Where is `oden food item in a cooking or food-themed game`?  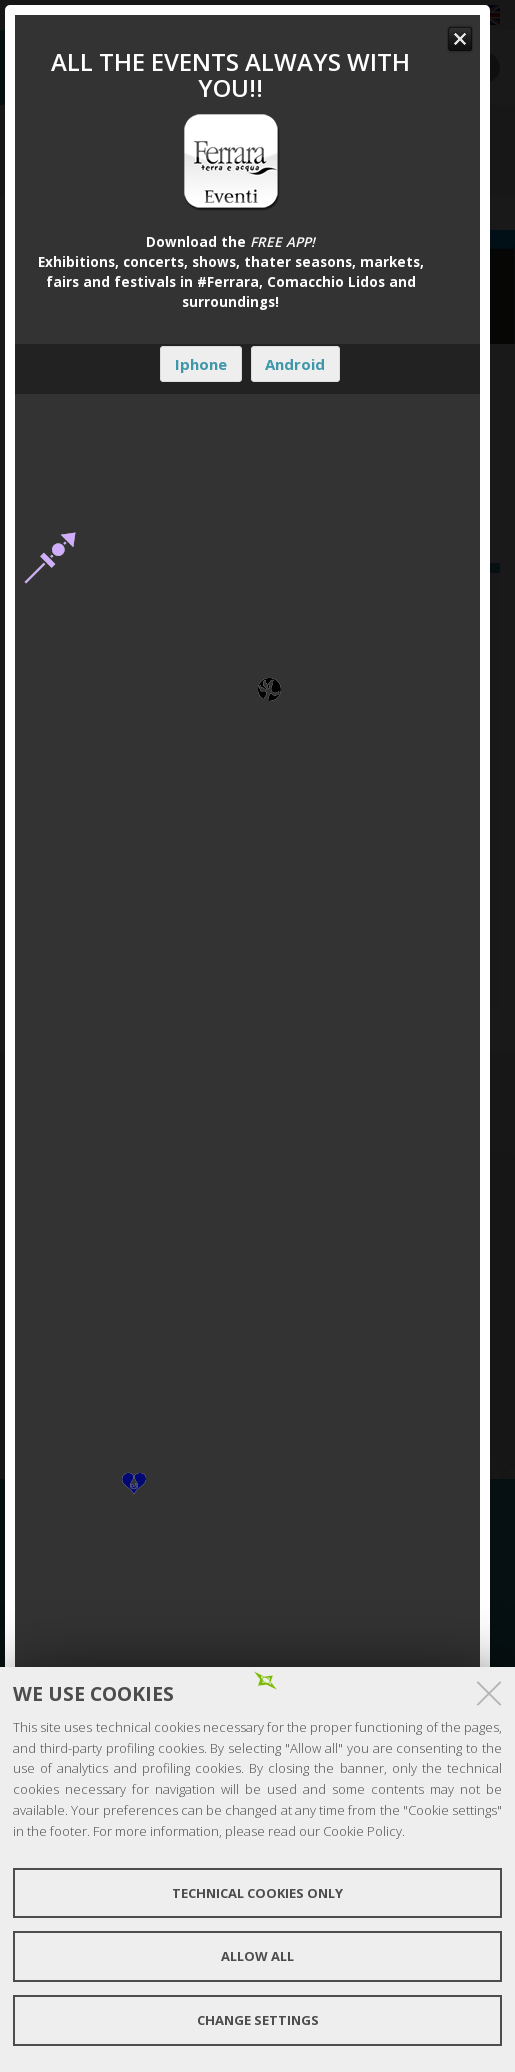
oden food item in a cooking or food-themed game is located at coordinates (50, 558).